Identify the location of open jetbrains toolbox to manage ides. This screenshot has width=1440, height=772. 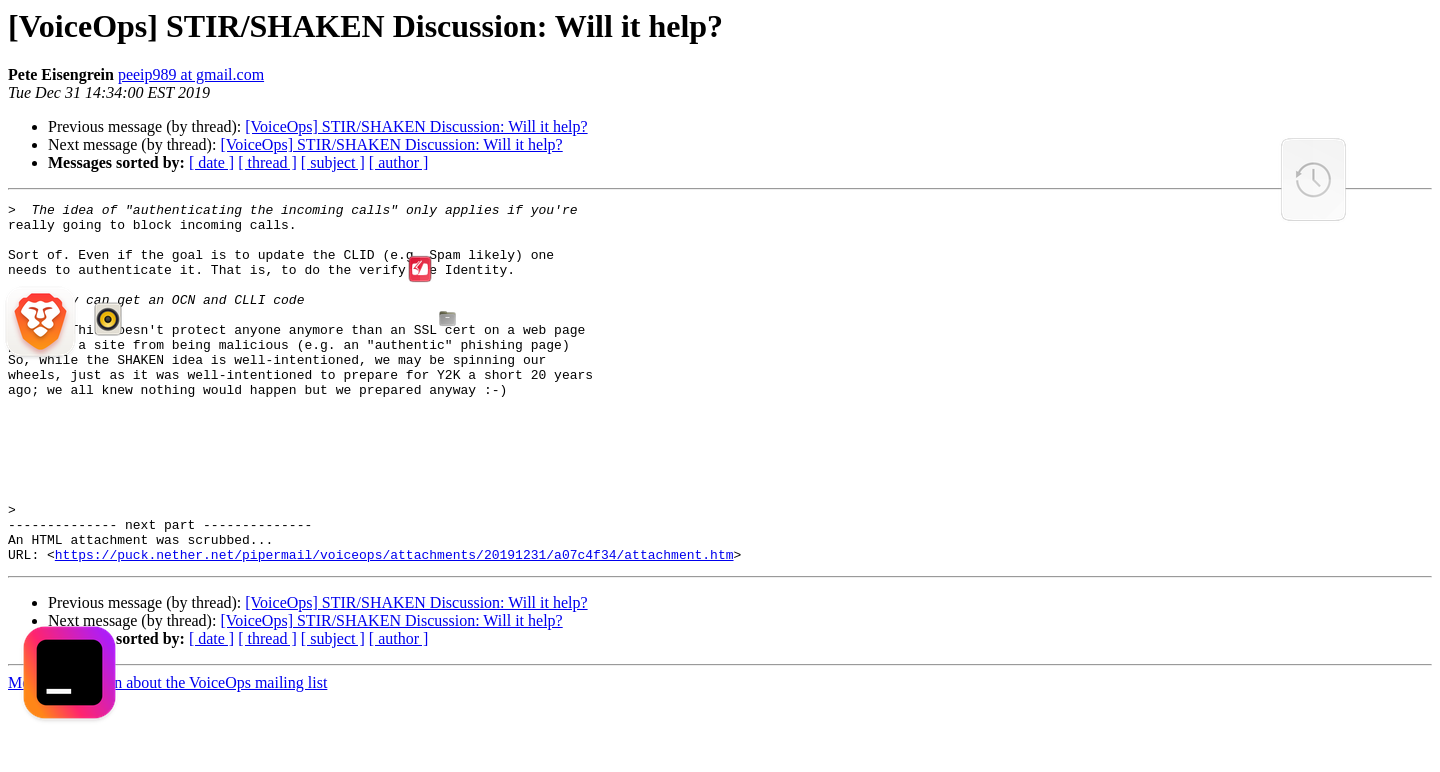
(69, 672).